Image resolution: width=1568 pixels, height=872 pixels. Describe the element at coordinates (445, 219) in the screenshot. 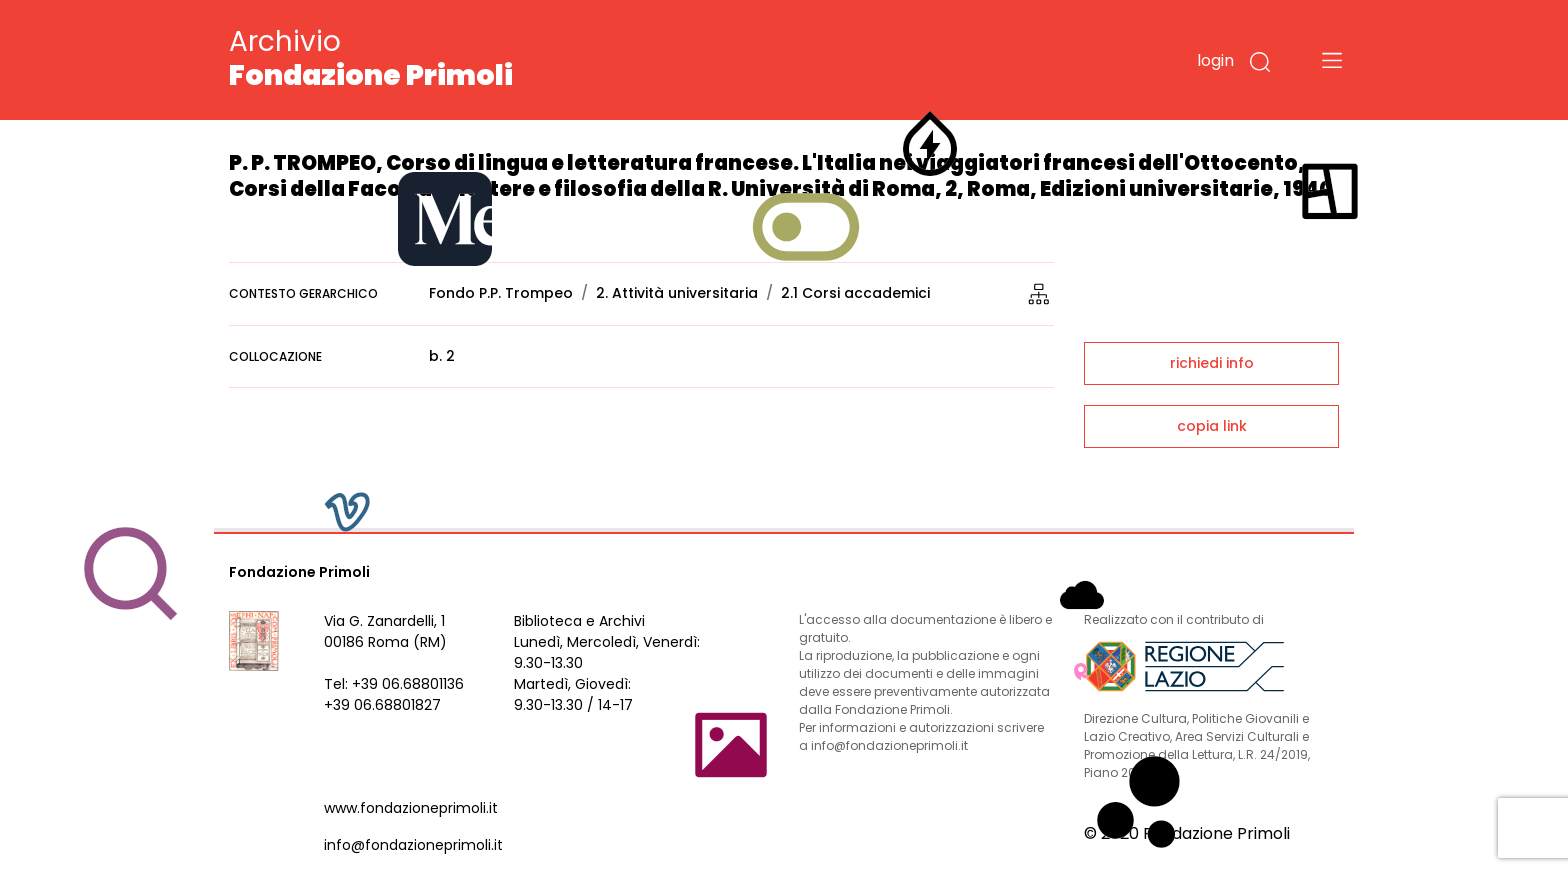

I see `open the Medium app` at that location.